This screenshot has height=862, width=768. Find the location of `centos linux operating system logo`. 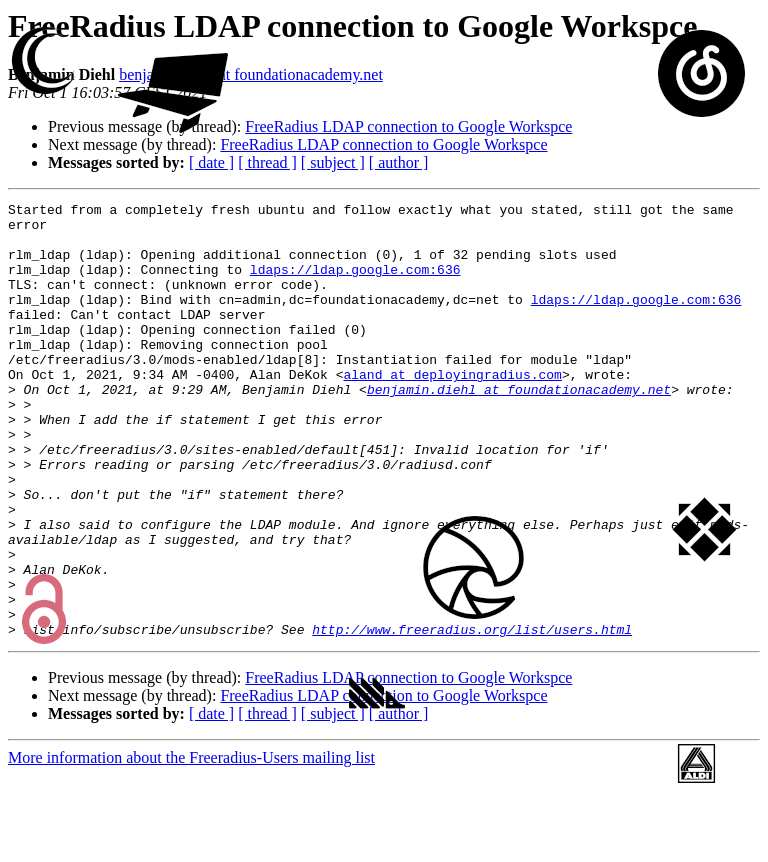

centos linux operating system logo is located at coordinates (704, 529).